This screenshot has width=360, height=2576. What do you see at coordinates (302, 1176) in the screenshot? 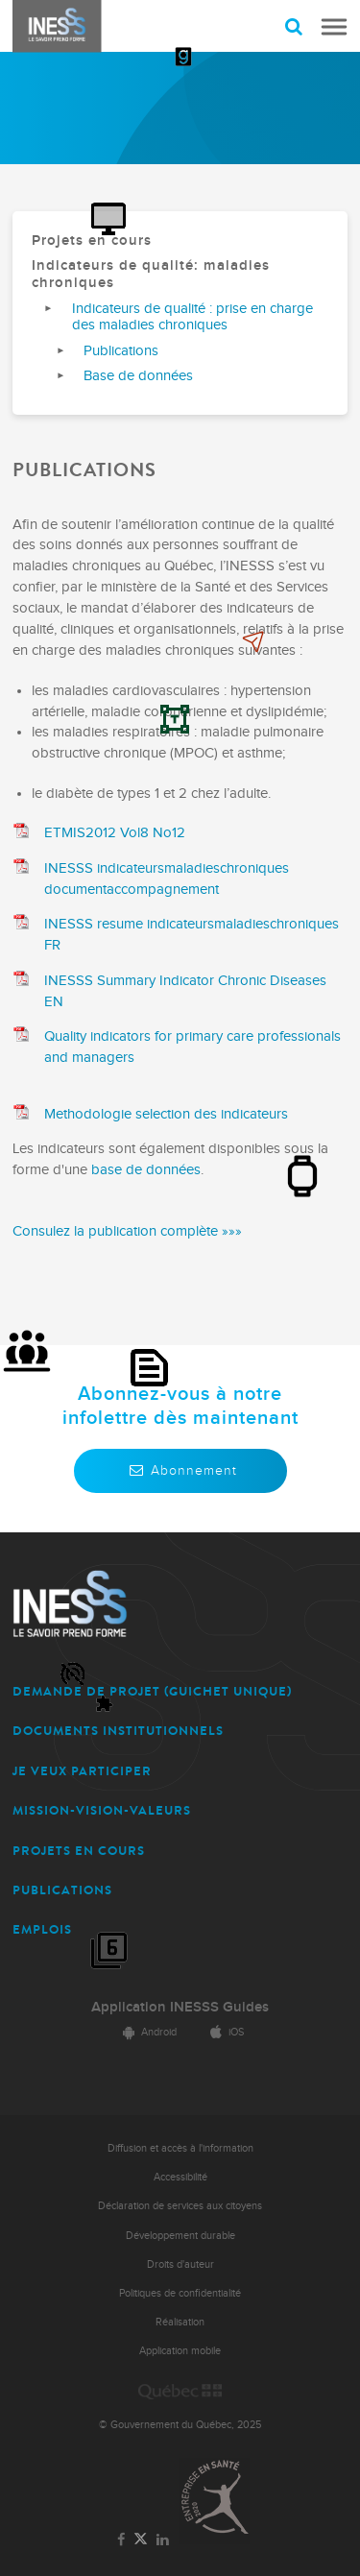
I see `access smartwatch settings` at bounding box center [302, 1176].